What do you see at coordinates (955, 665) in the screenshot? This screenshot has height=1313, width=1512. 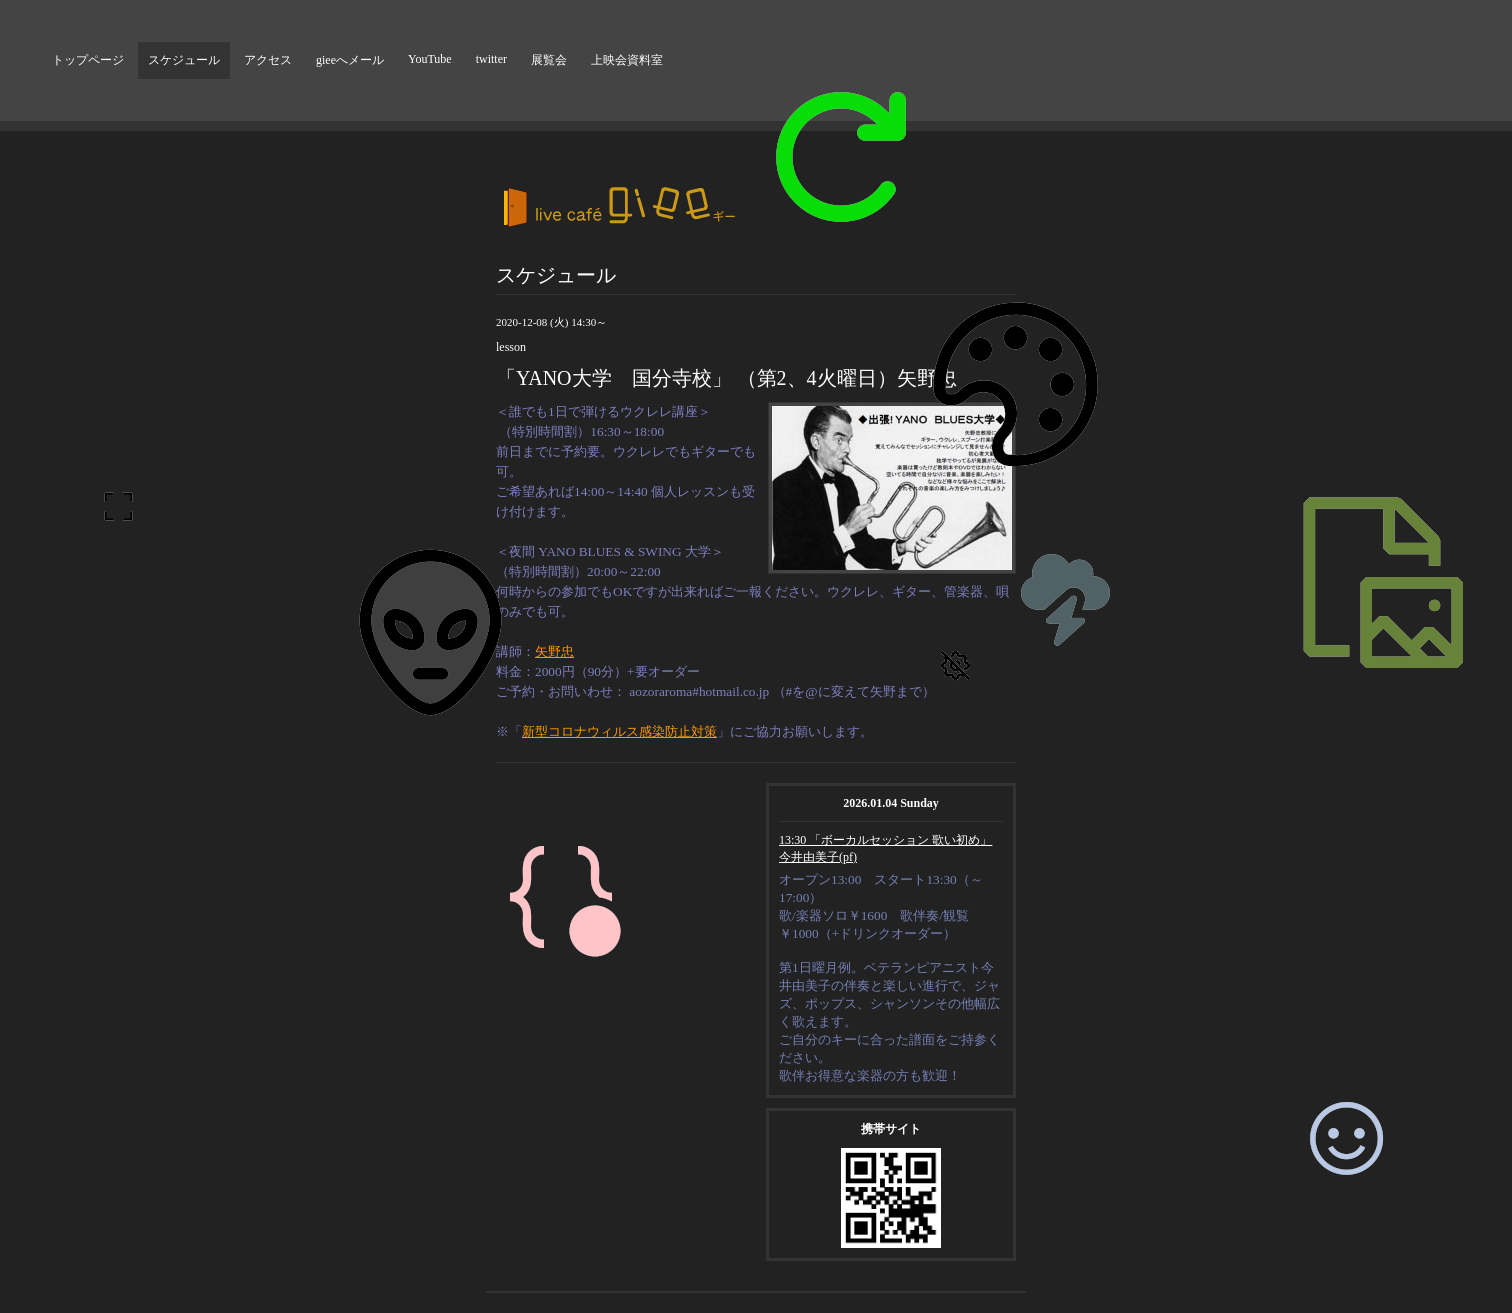 I see `settings are currently disabled` at bounding box center [955, 665].